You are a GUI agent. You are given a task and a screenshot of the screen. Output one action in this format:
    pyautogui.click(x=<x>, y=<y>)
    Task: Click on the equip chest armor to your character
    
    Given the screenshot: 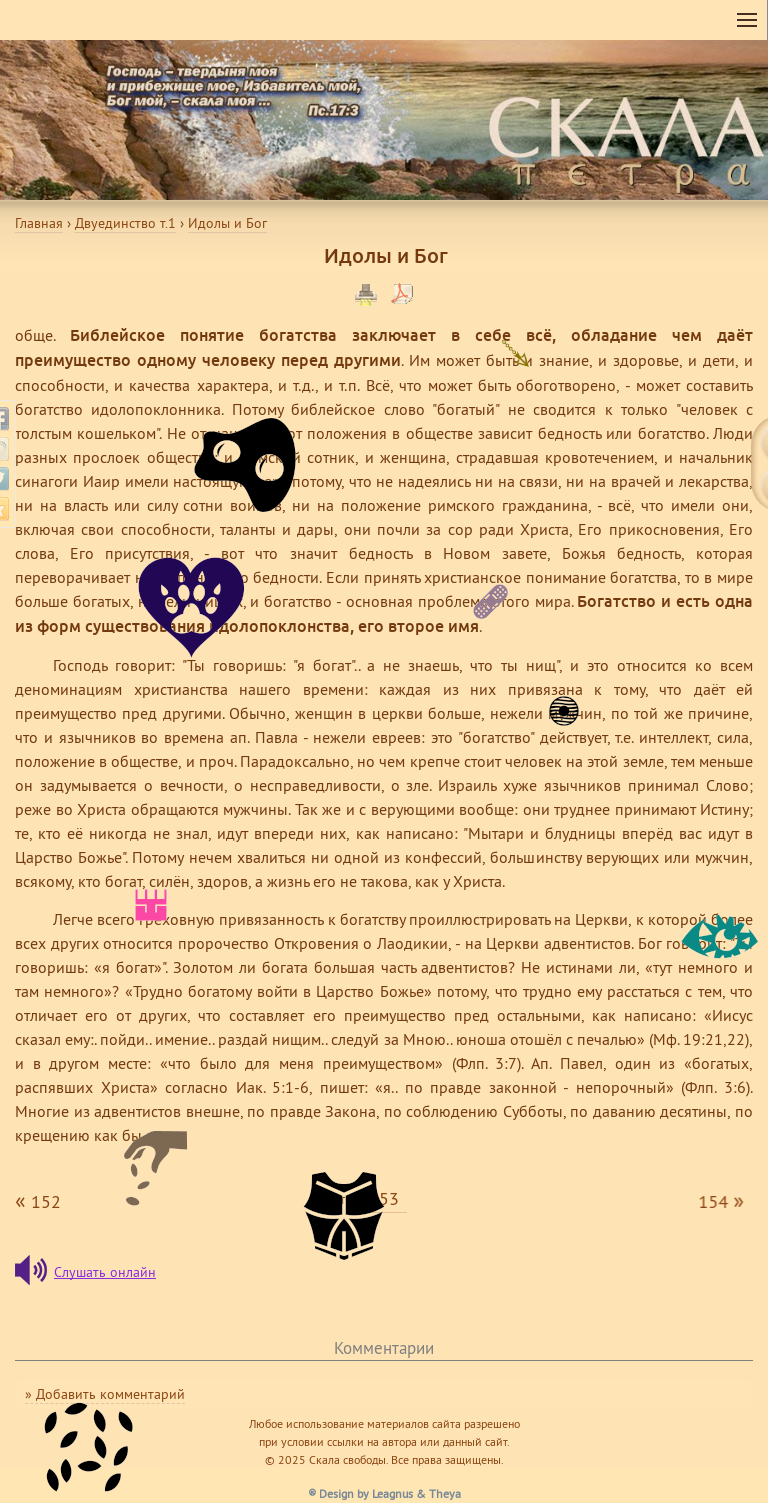 What is the action you would take?
    pyautogui.click(x=344, y=1216)
    